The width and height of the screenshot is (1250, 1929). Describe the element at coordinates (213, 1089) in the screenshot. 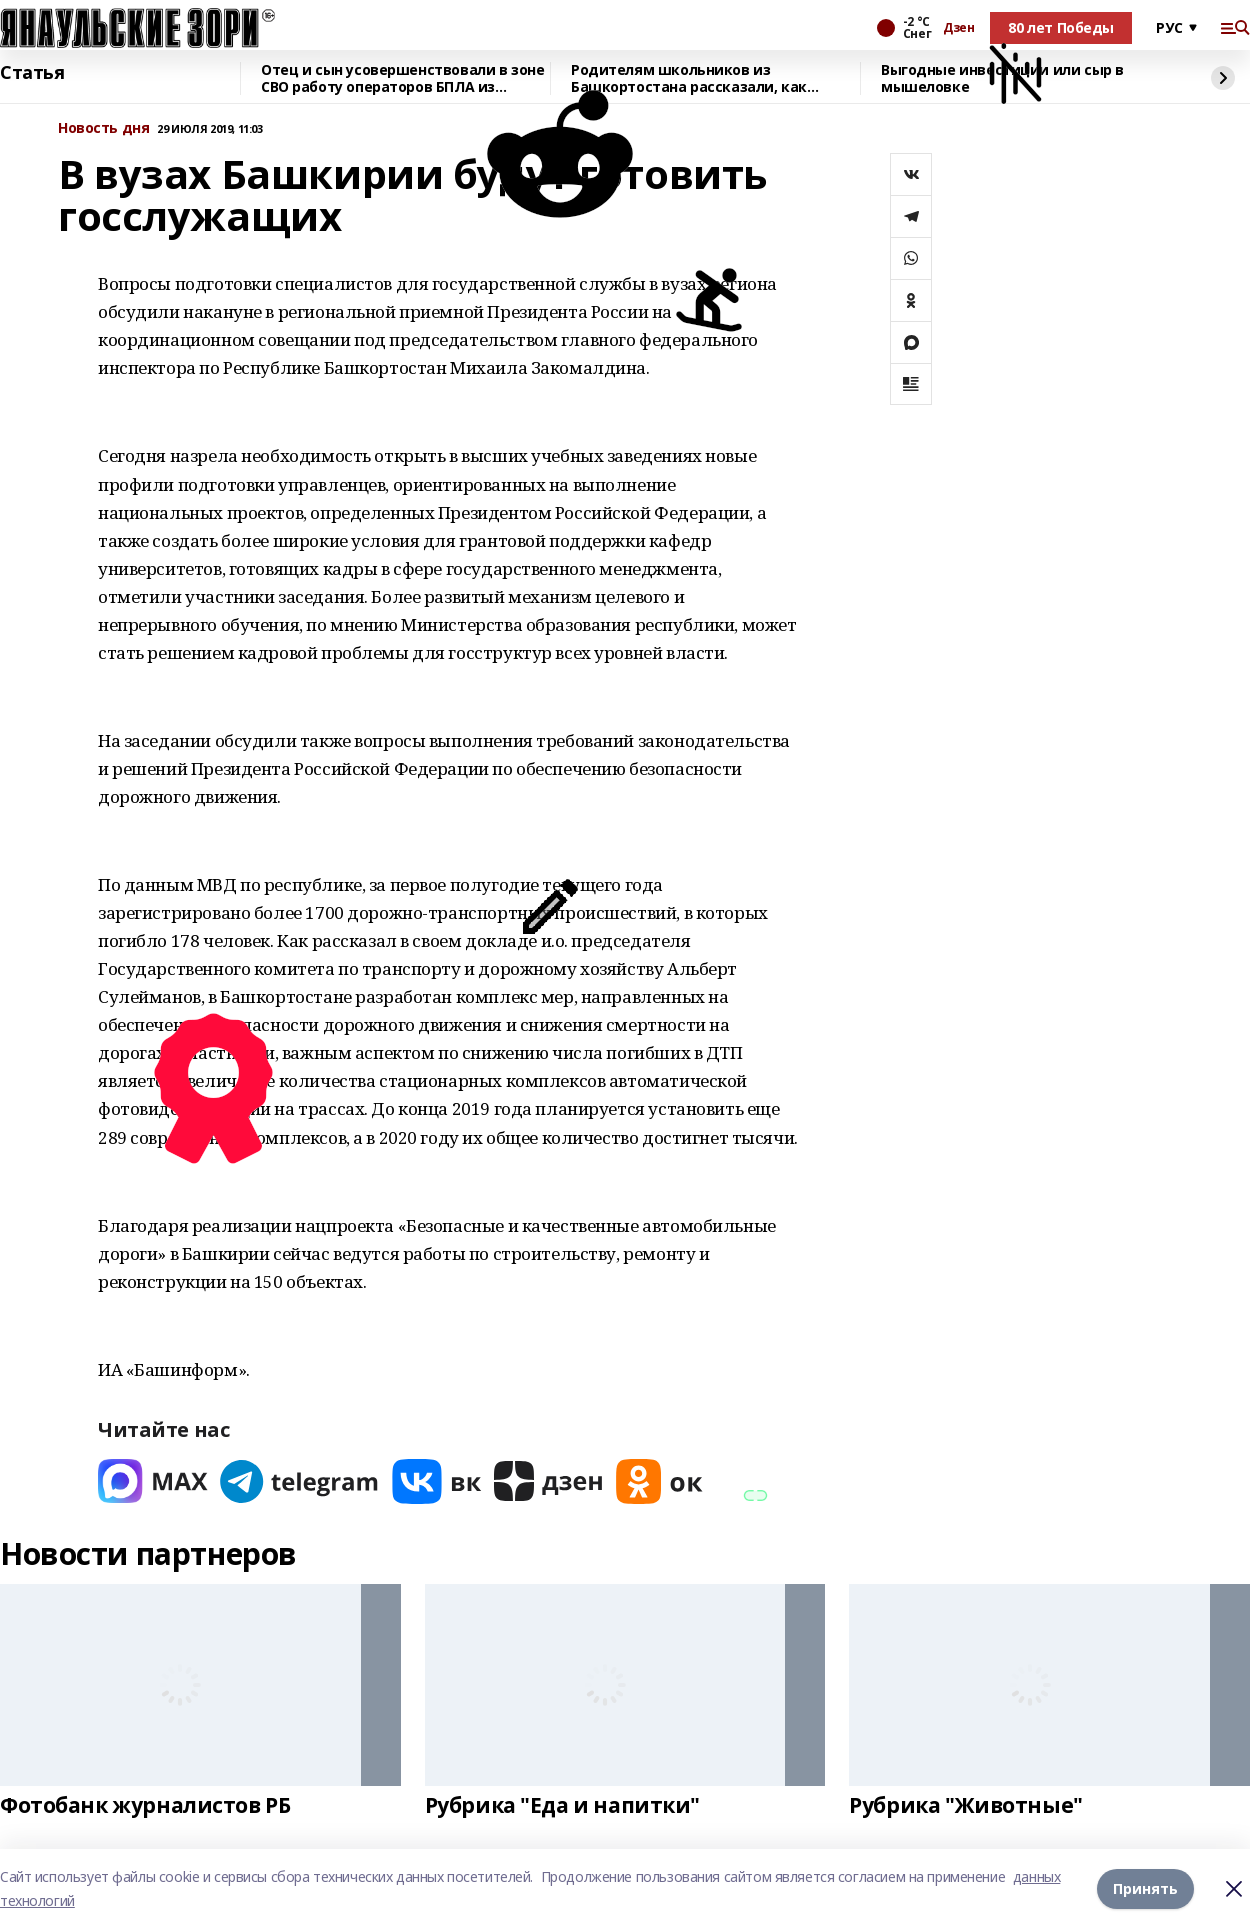

I see `view achievements or awards` at that location.